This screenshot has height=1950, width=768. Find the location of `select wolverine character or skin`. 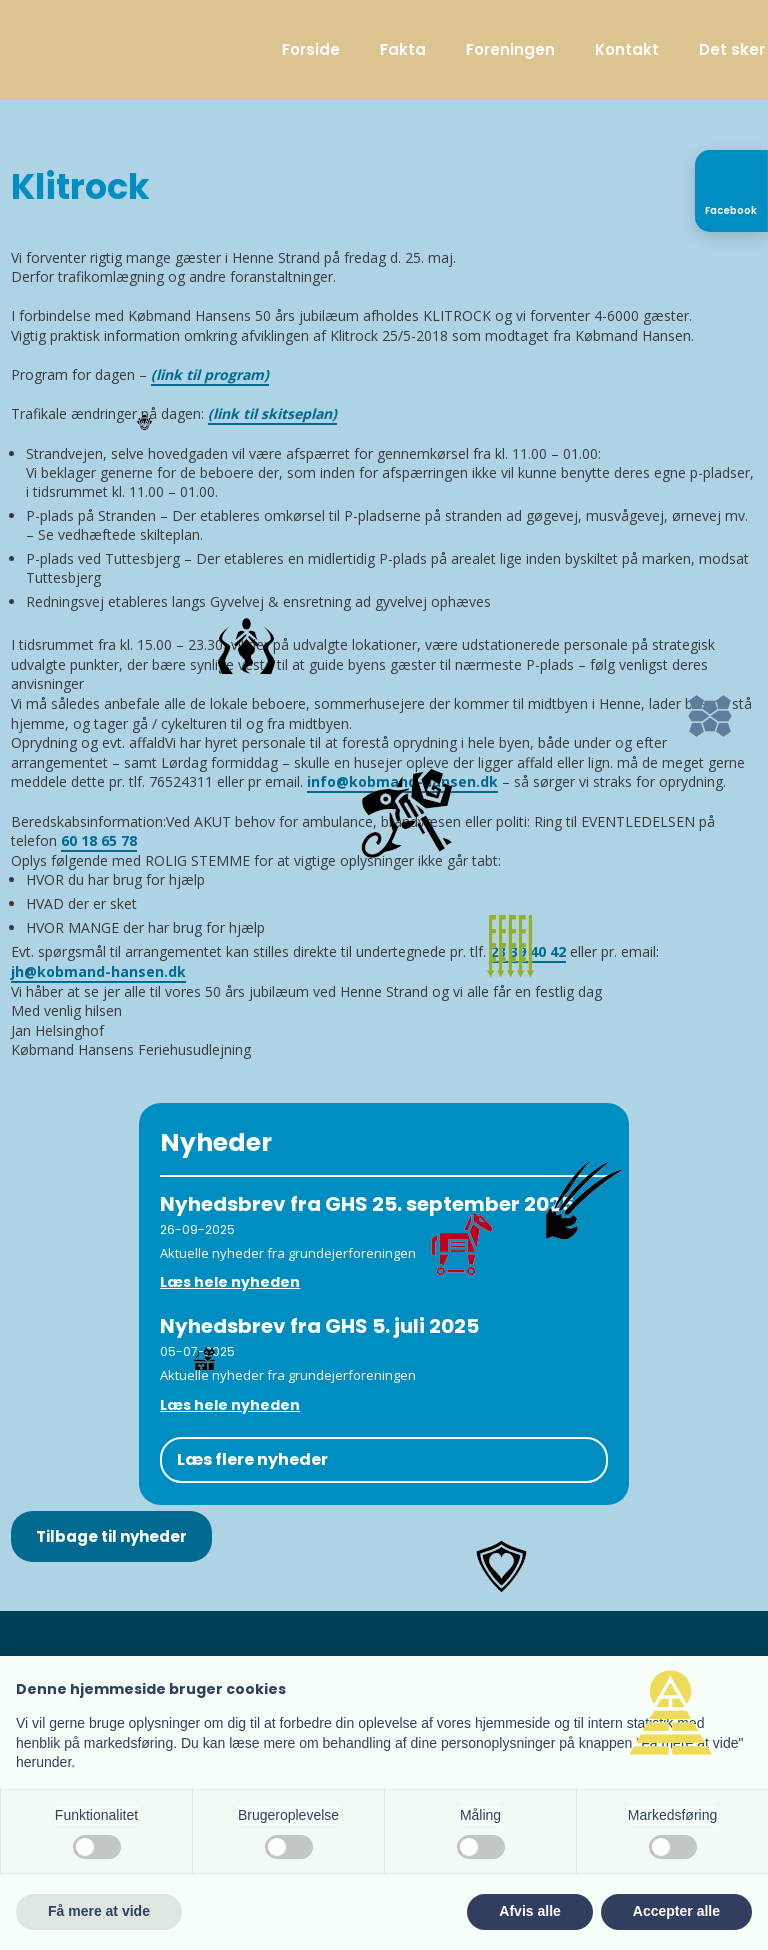

select wolverine character or skin is located at coordinates (587, 1199).